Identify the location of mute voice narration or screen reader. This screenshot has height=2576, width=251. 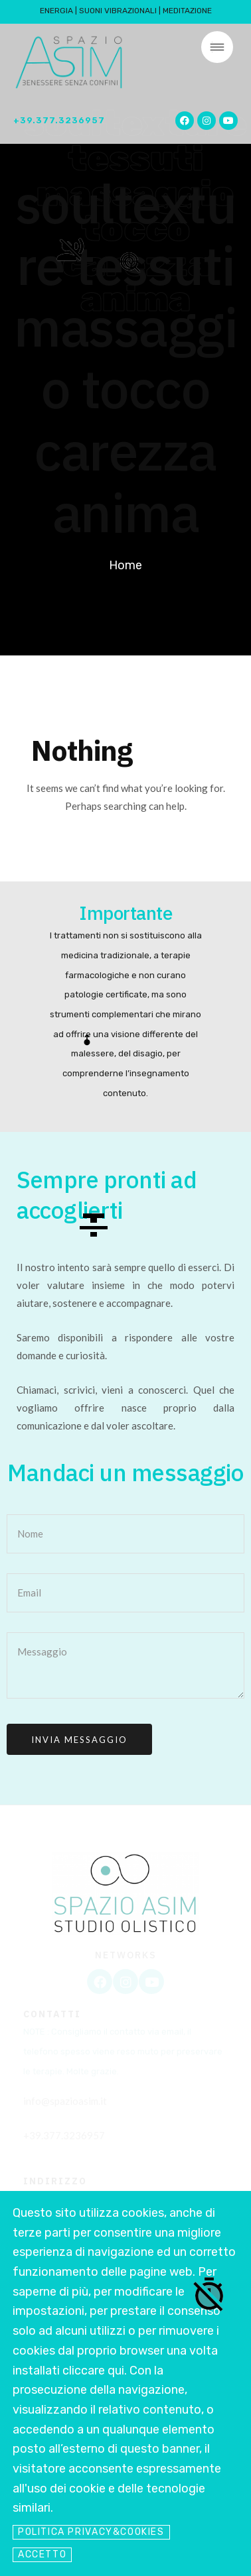
(70, 250).